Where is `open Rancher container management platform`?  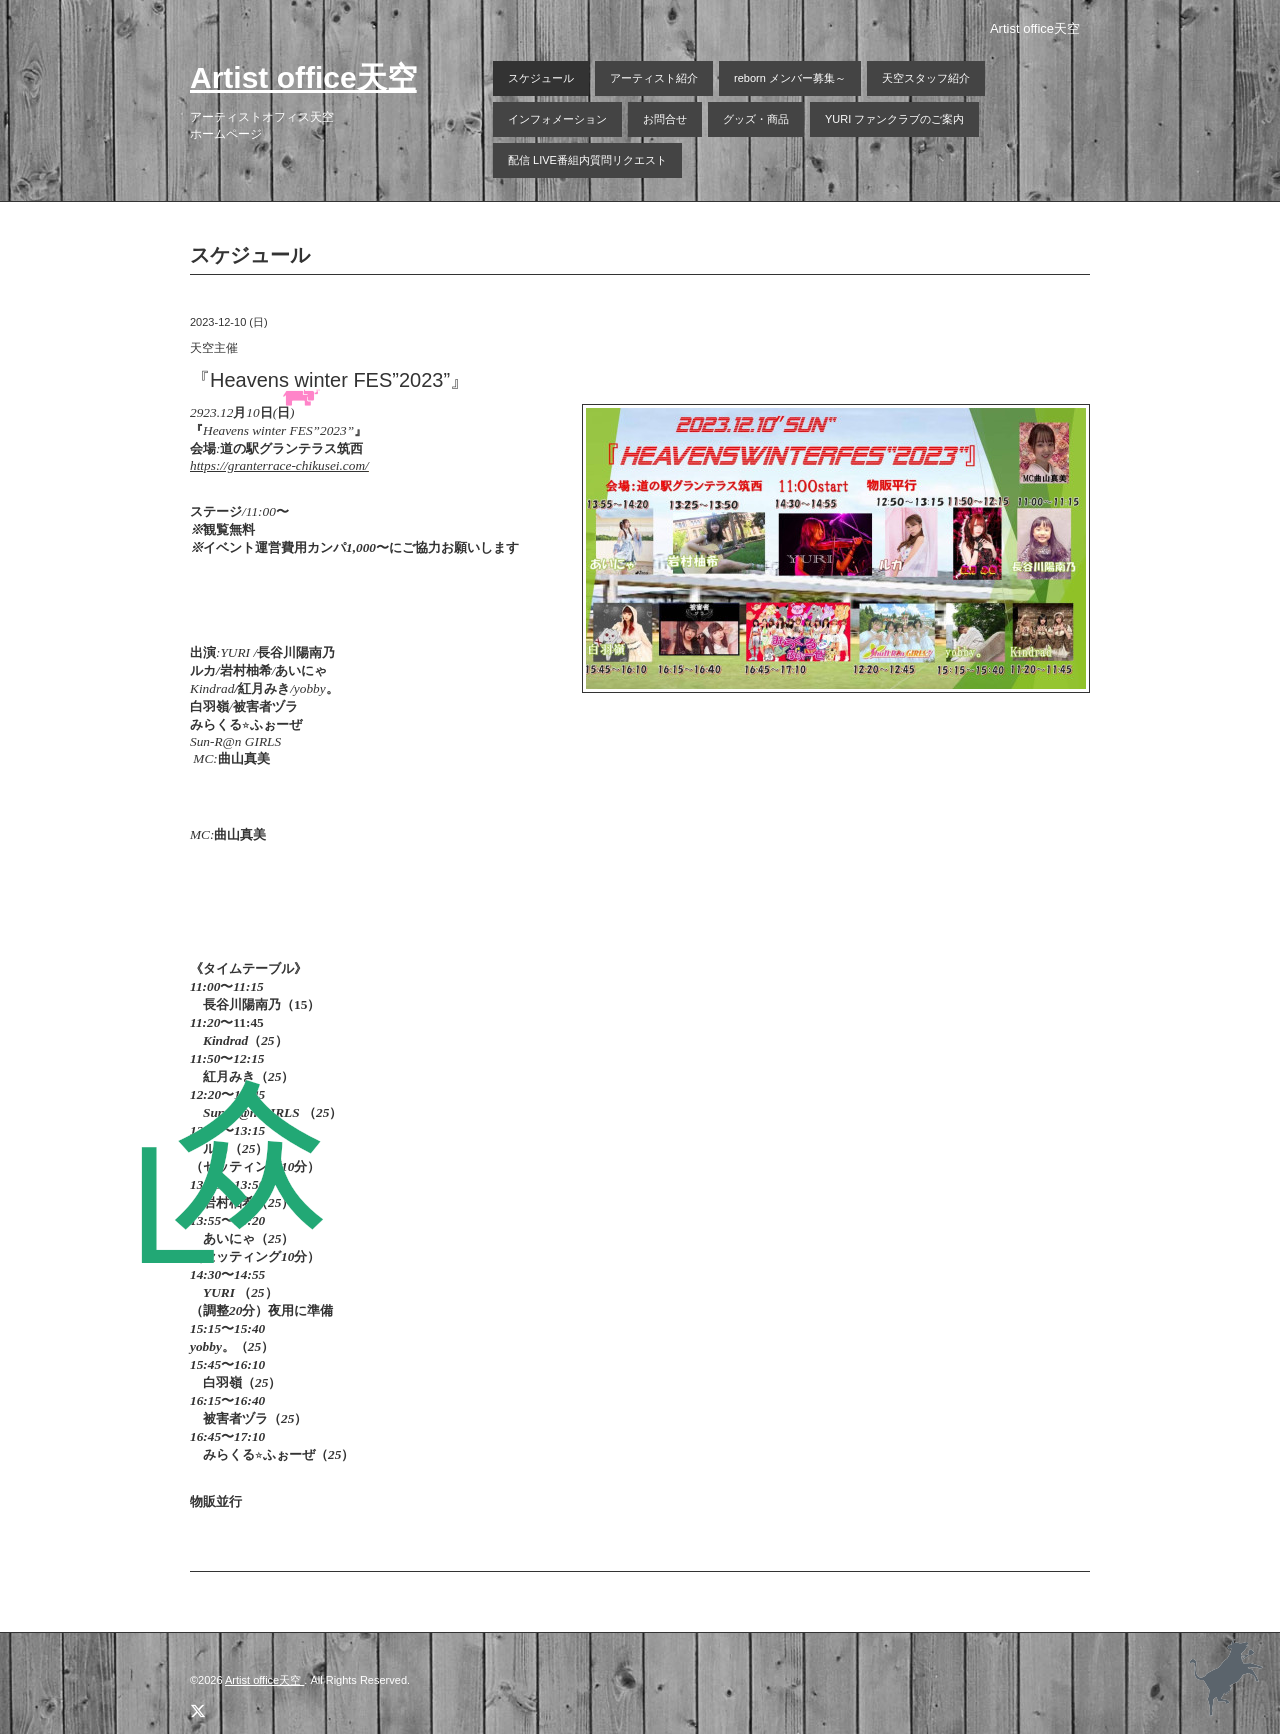
open Rancher container management platform is located at coordinates (301, 397).